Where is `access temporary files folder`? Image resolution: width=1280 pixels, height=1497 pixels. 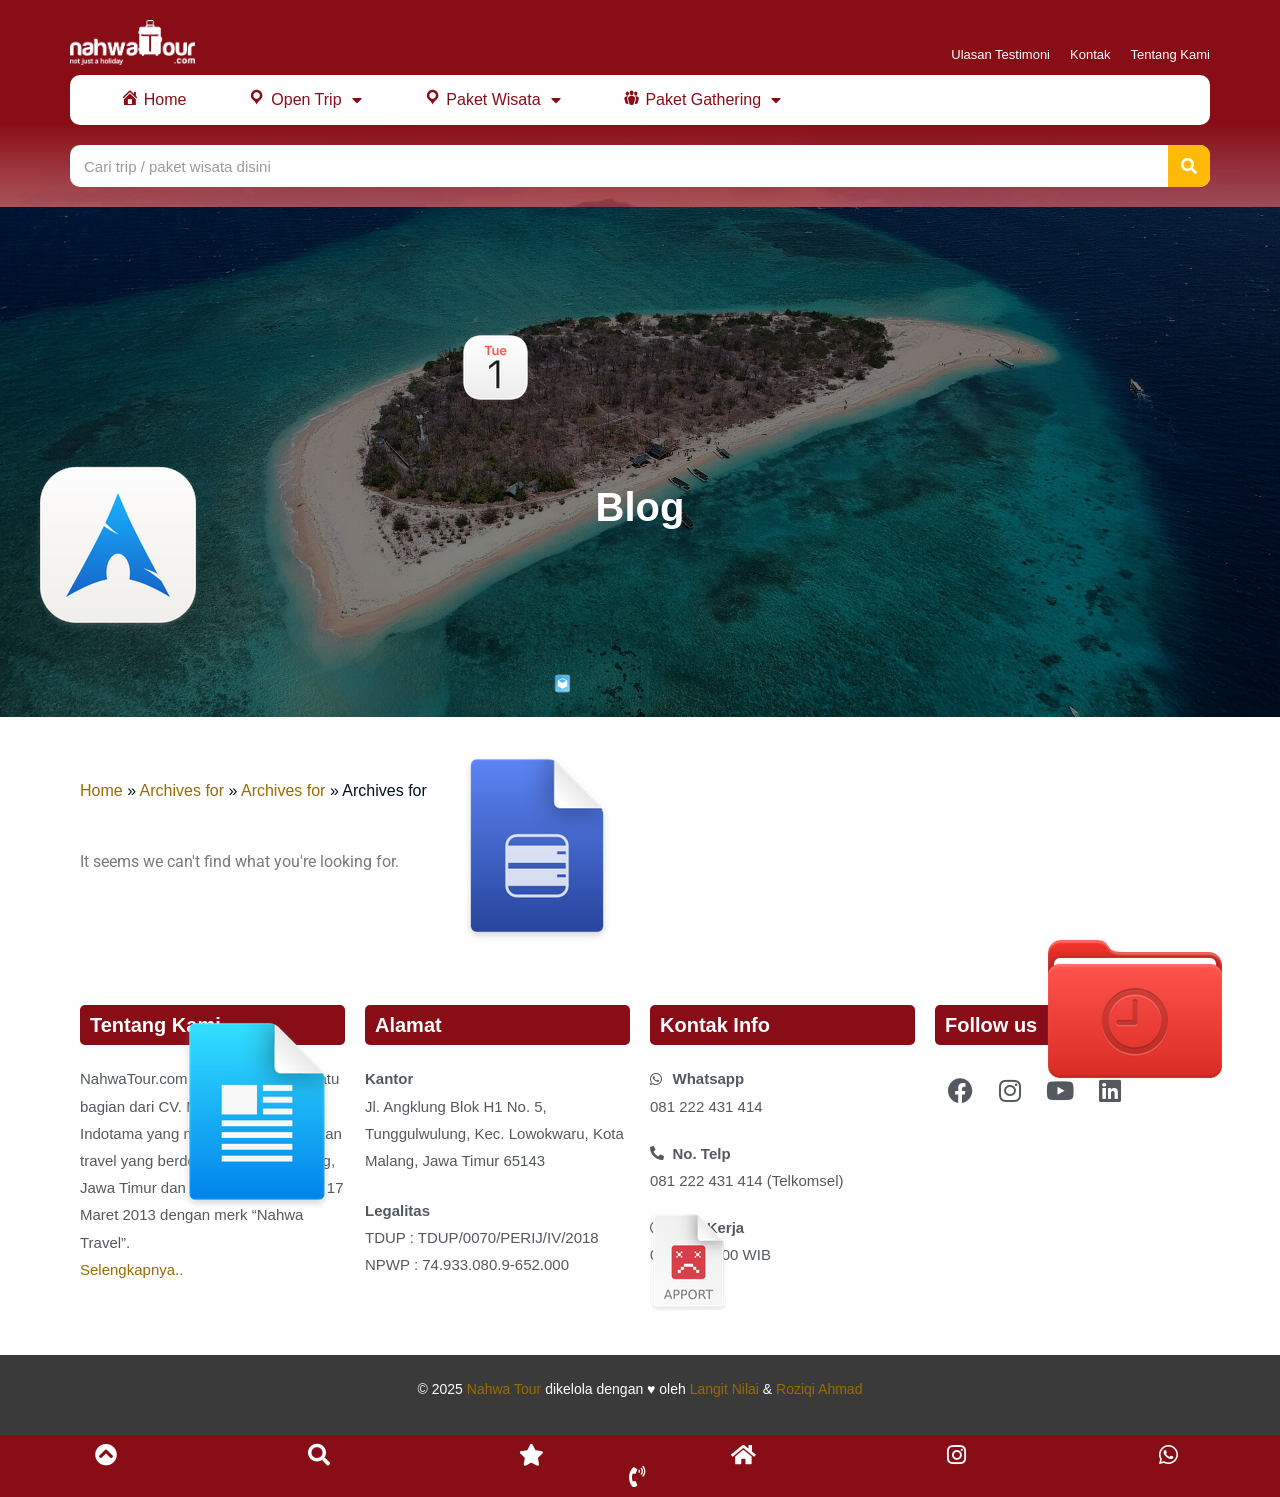 access temporary files folder is located at coordinates (1135, 1009).